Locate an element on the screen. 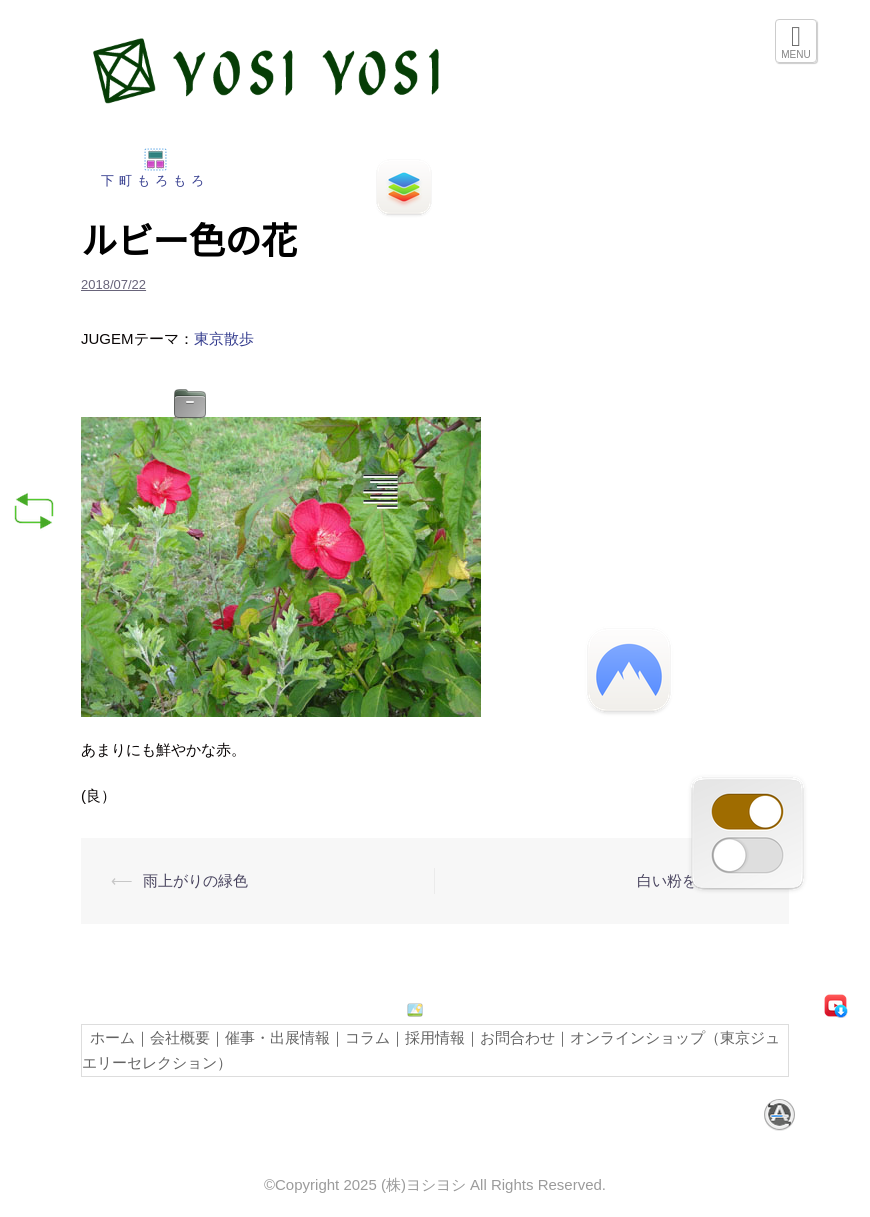  open photo manager application is located at coordinates (415, 1010).